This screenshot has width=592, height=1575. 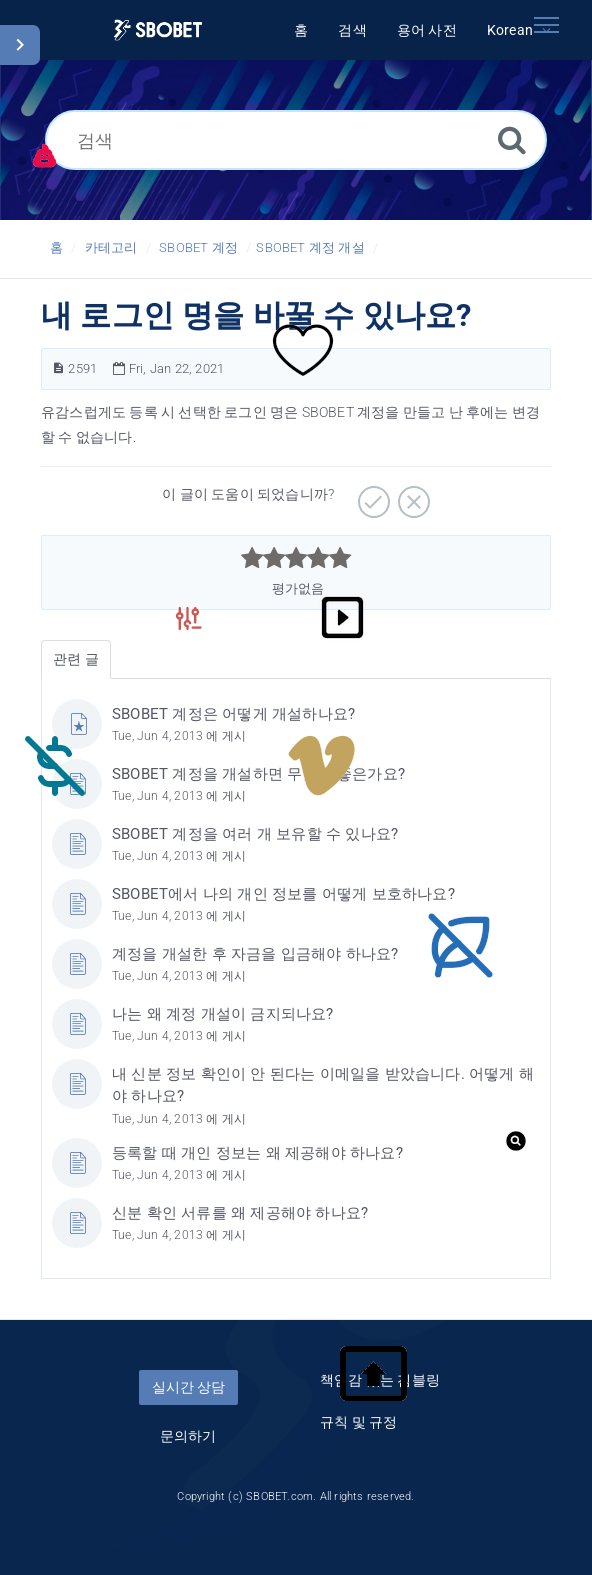 What do you see at coordinates (44, 155) in the screenshot?
I see `add a poop emoji reaction` at bounding box center [44, 155].